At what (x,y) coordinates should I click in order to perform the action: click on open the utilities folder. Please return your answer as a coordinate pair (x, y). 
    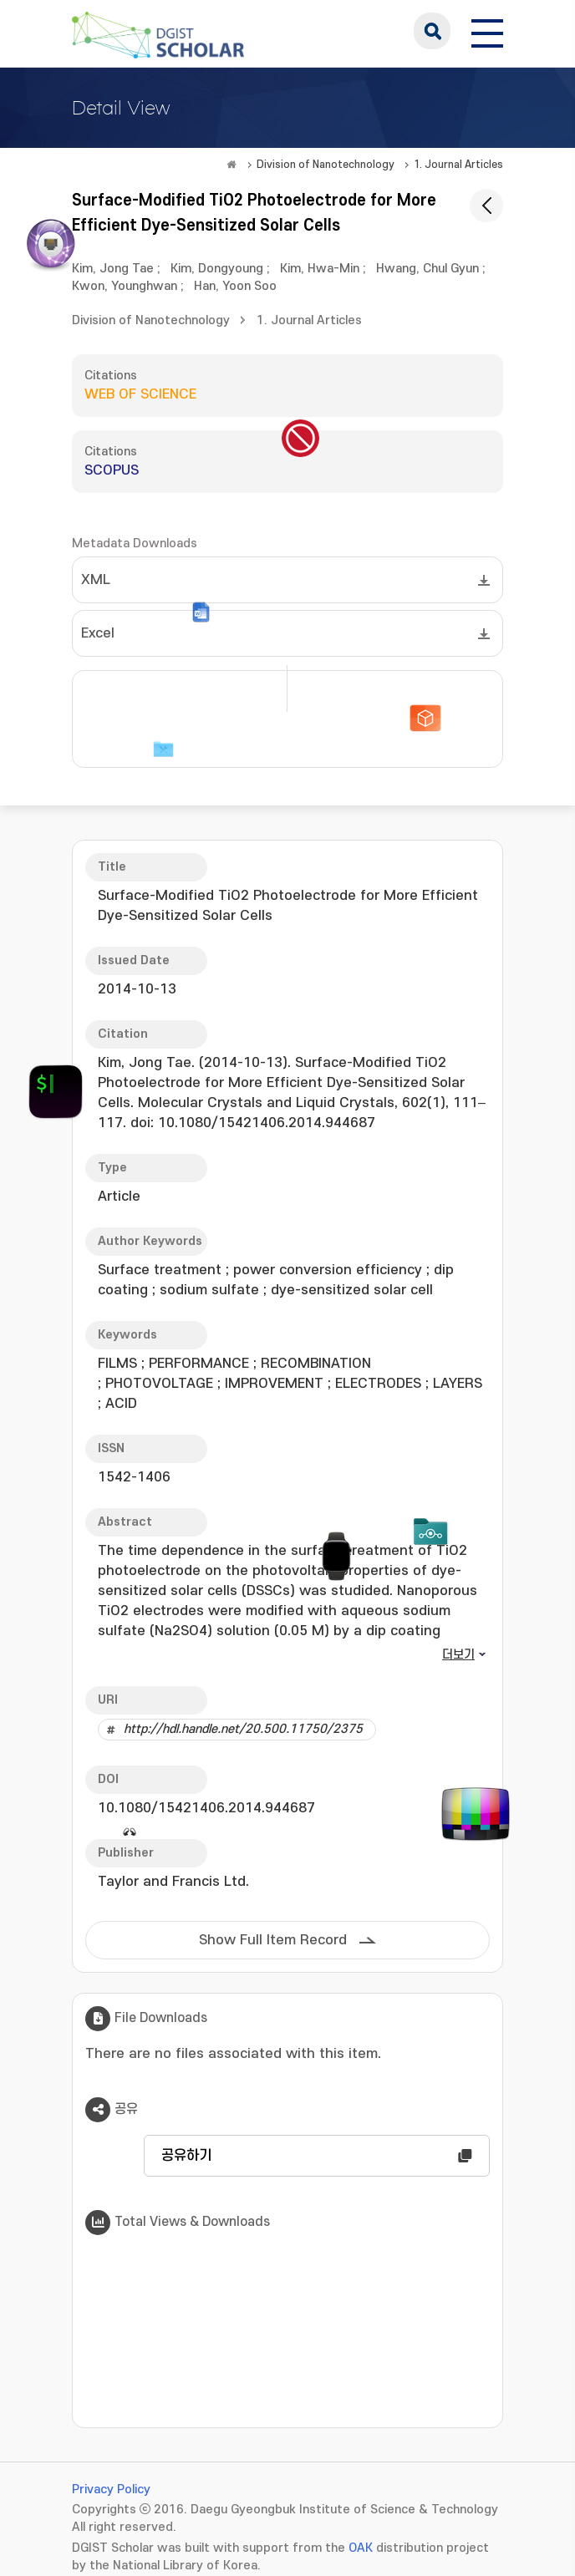
    Looking at the image, I should click on (163, 749).